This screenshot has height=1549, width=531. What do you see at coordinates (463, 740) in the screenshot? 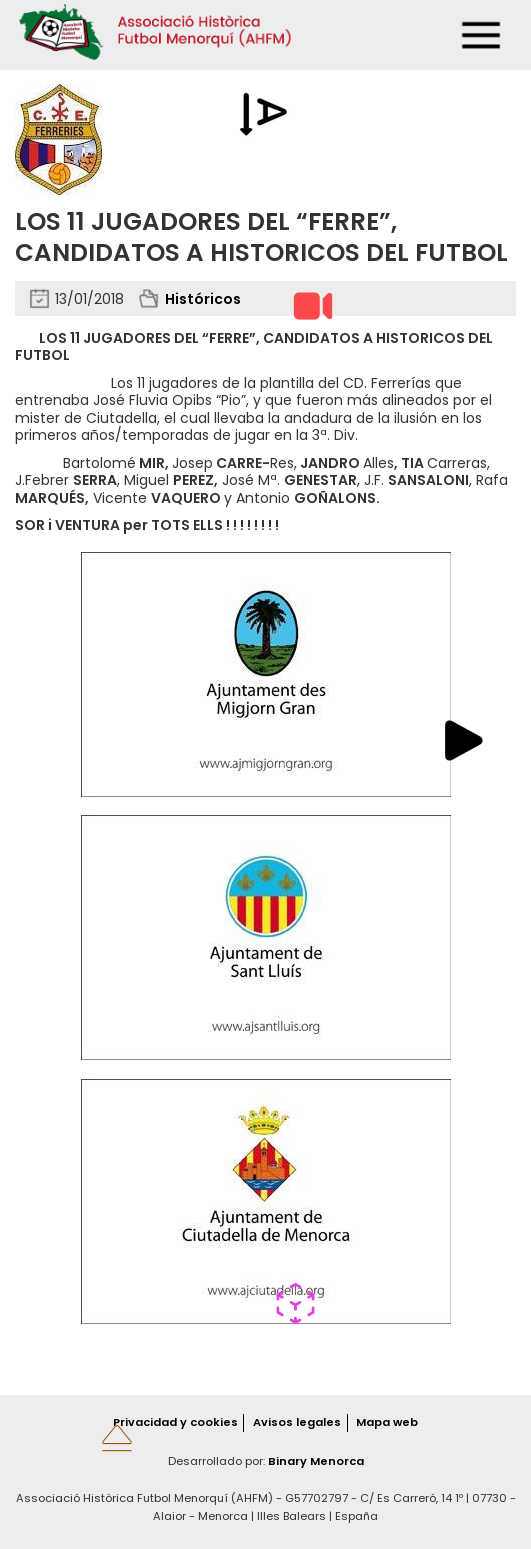
I see `play media or video content` at bounding box center [463, 740].